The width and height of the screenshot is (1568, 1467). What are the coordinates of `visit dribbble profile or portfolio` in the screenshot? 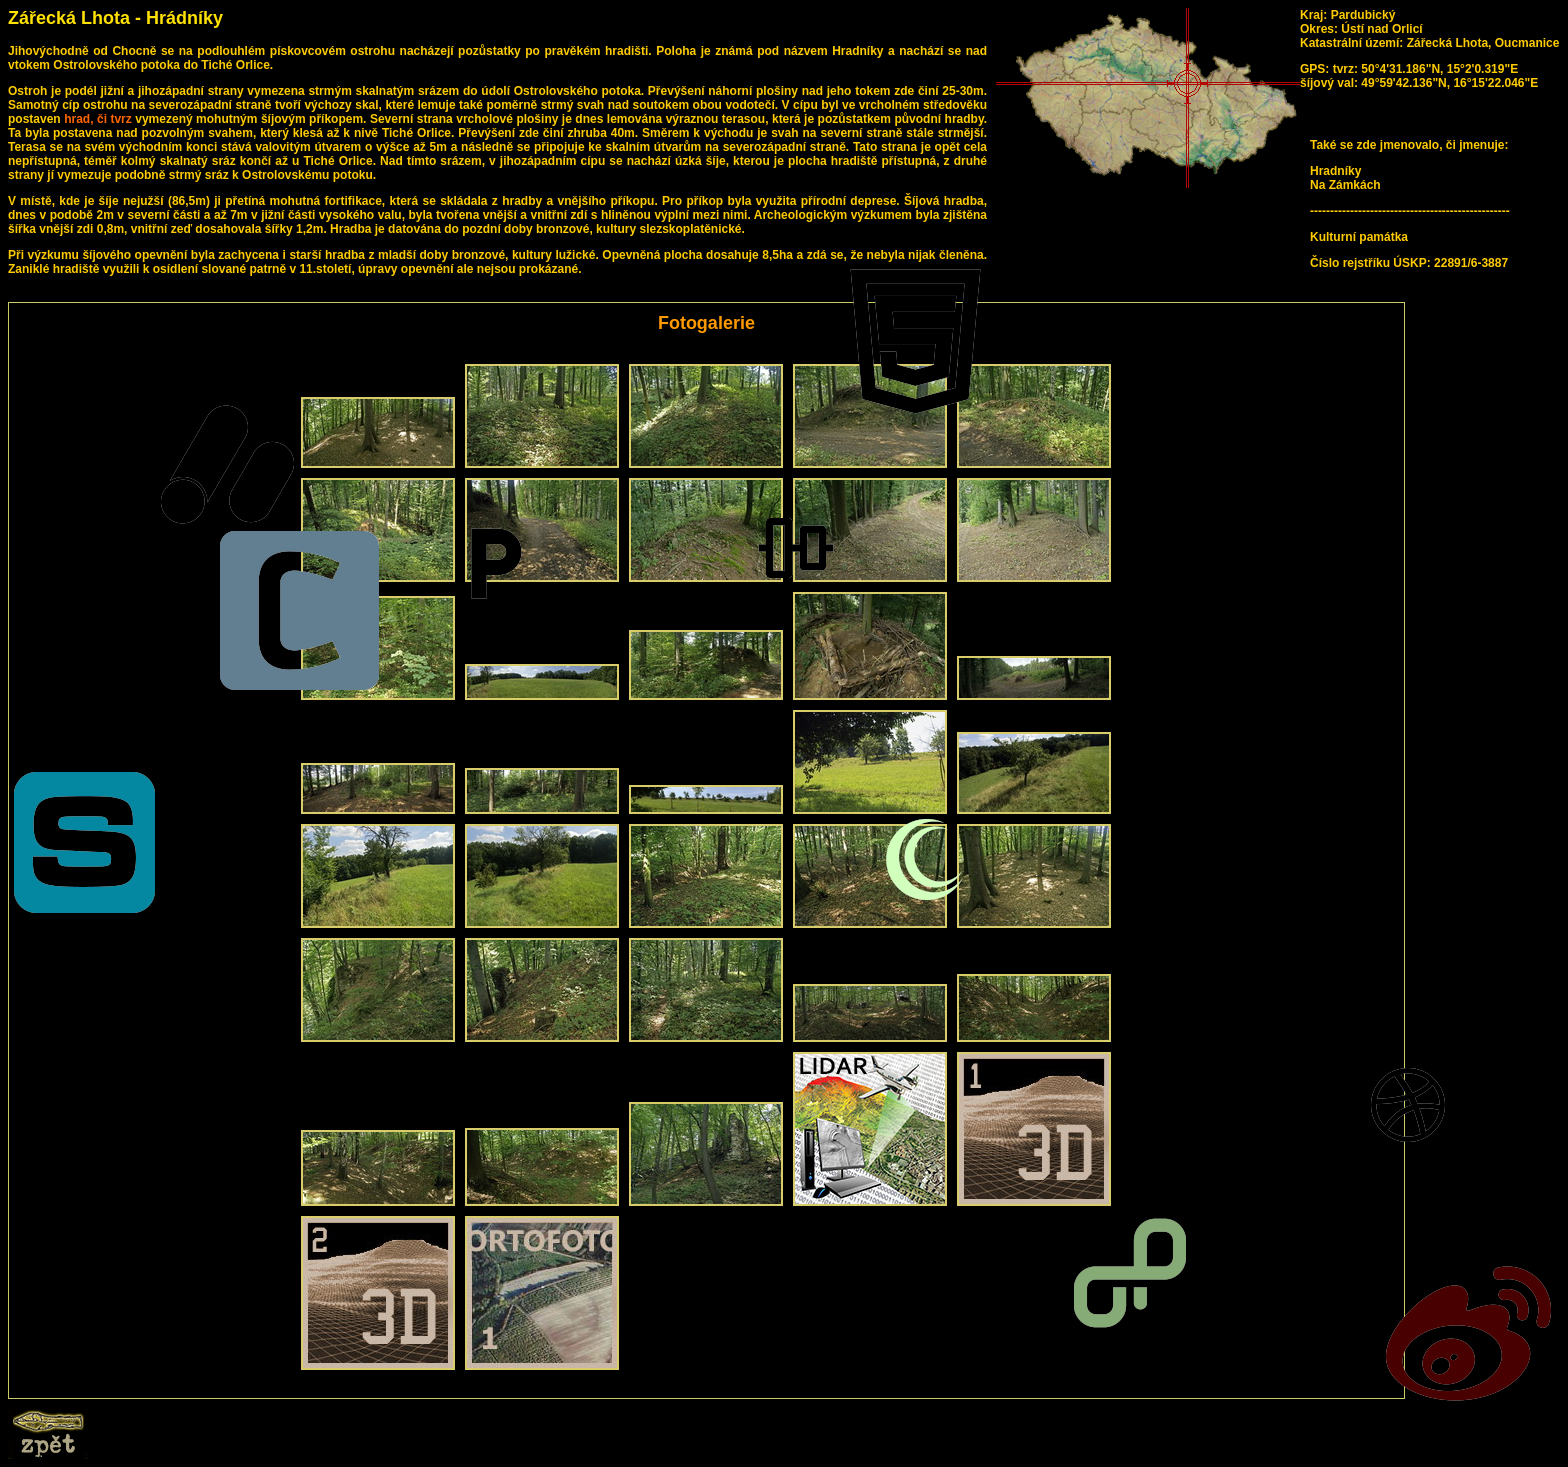 It's located at (1408, 1105).